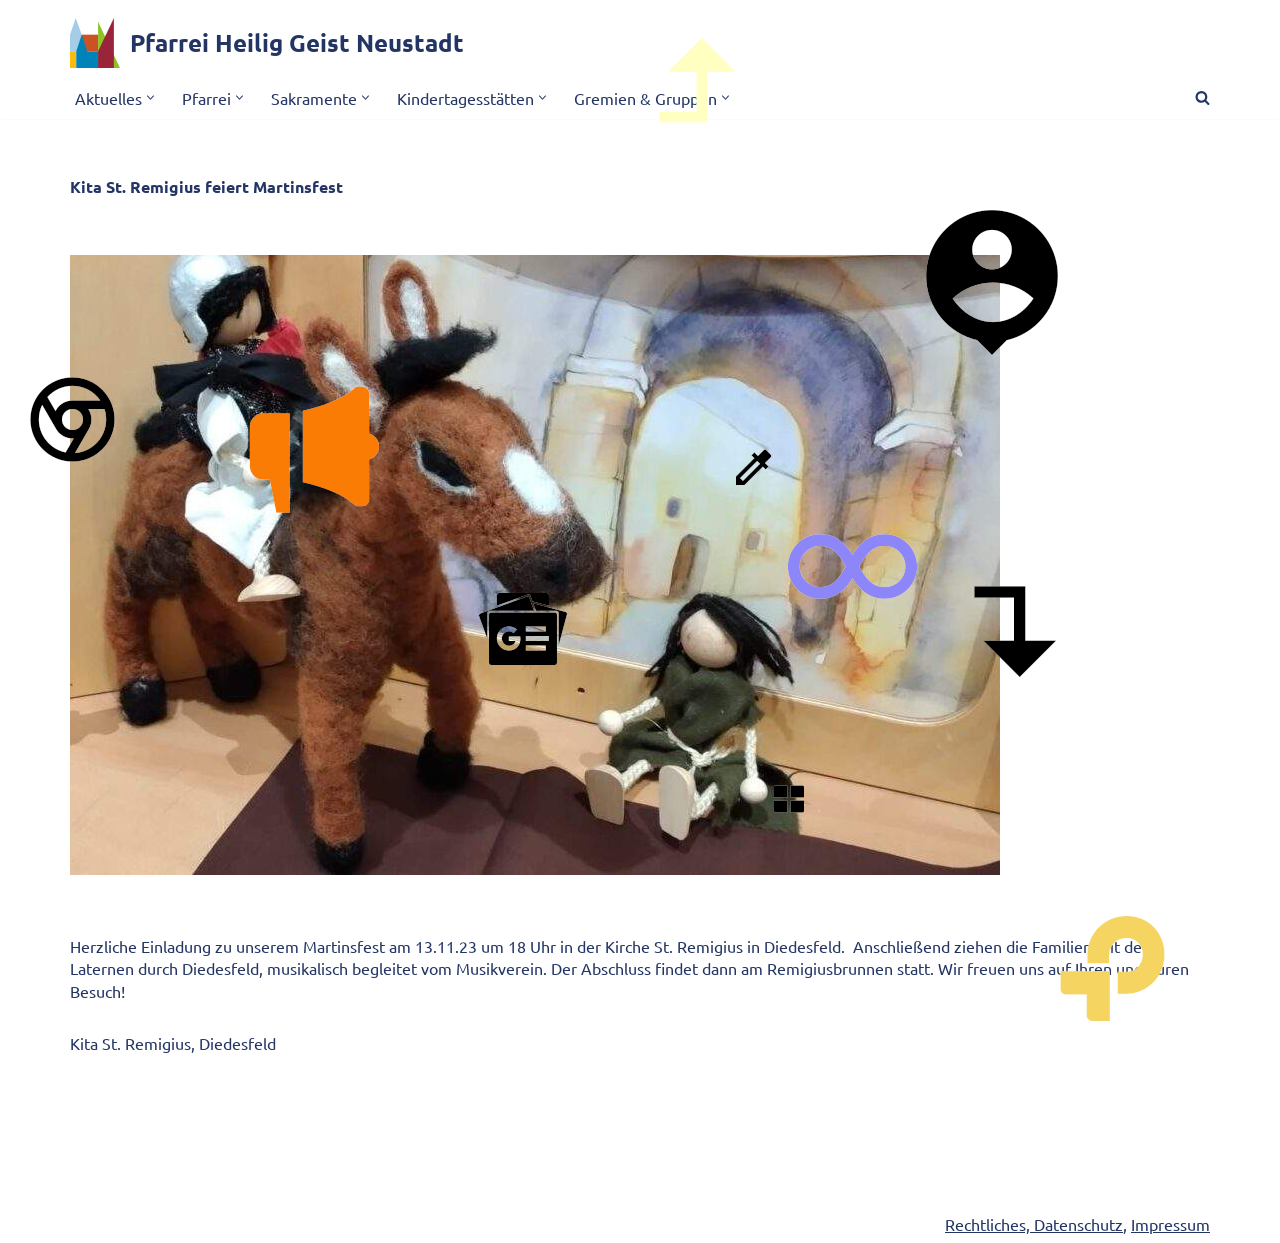 The width and height of the screenshot is (1280, 1243). I want to click on turn right then continue forward, so click(696, 85).